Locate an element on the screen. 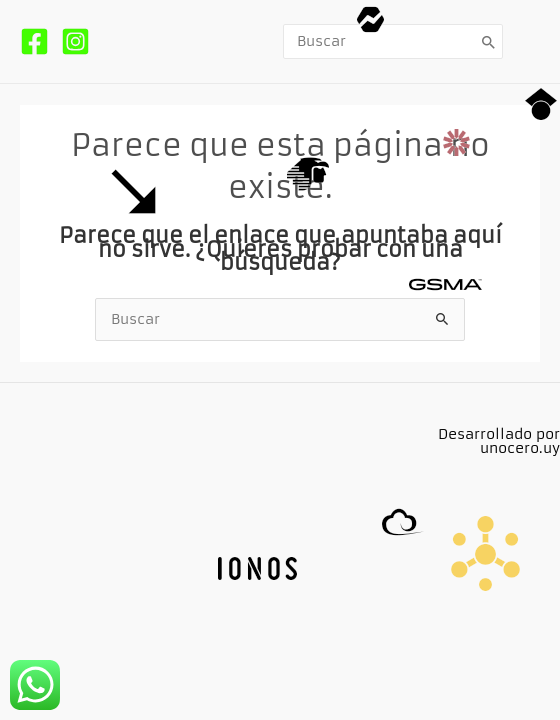 Image resolution: width=560 pixels, height=720 pixels. google cloud pub/sub service logo is located at coordinates (485, 553).